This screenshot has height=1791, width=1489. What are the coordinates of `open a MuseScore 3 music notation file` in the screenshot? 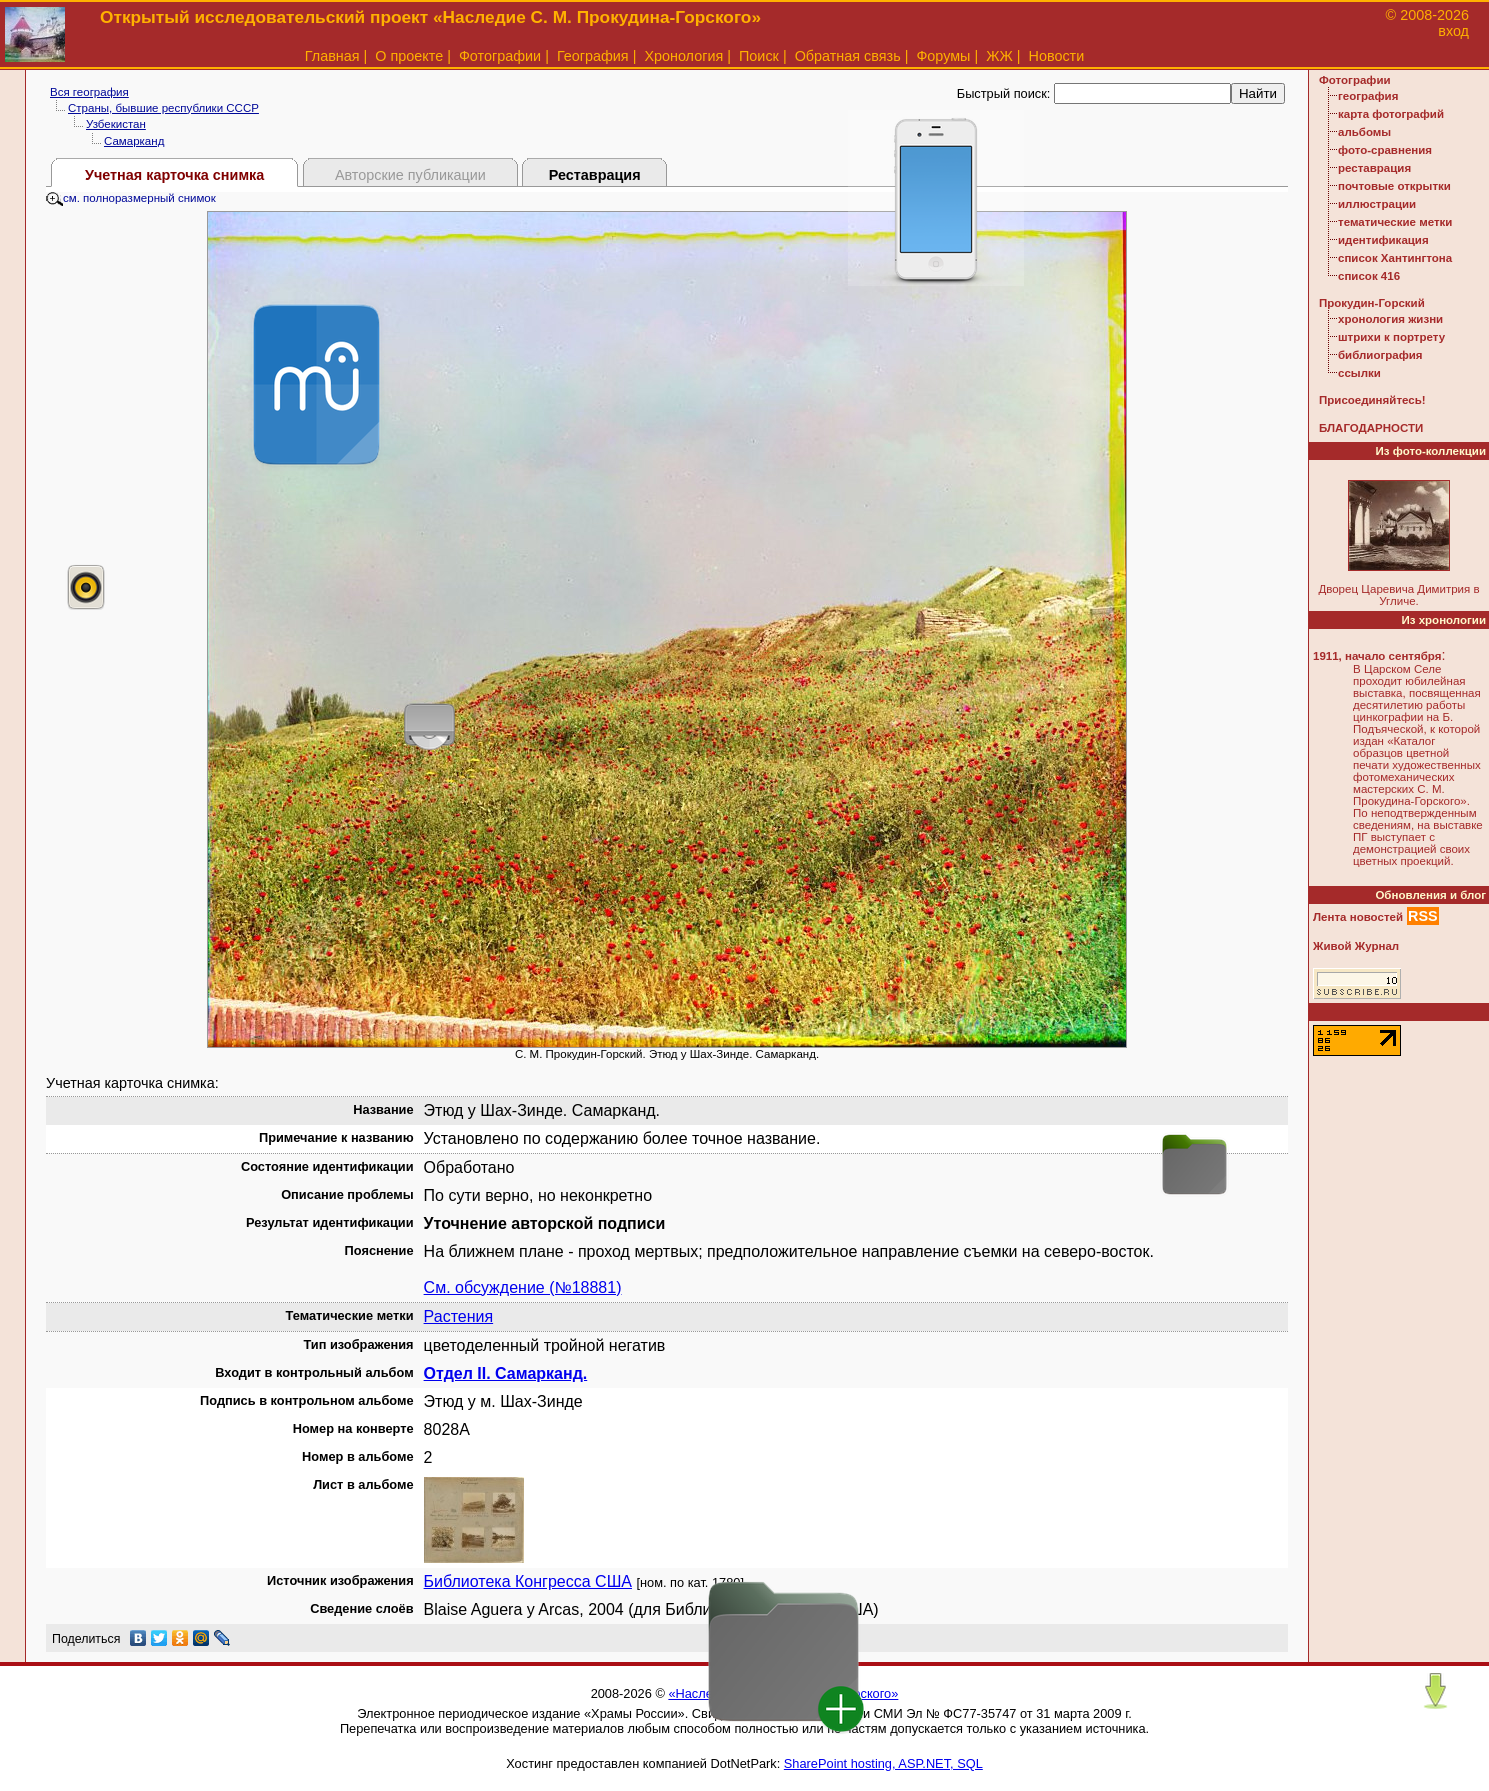 It's located at (316, 384).